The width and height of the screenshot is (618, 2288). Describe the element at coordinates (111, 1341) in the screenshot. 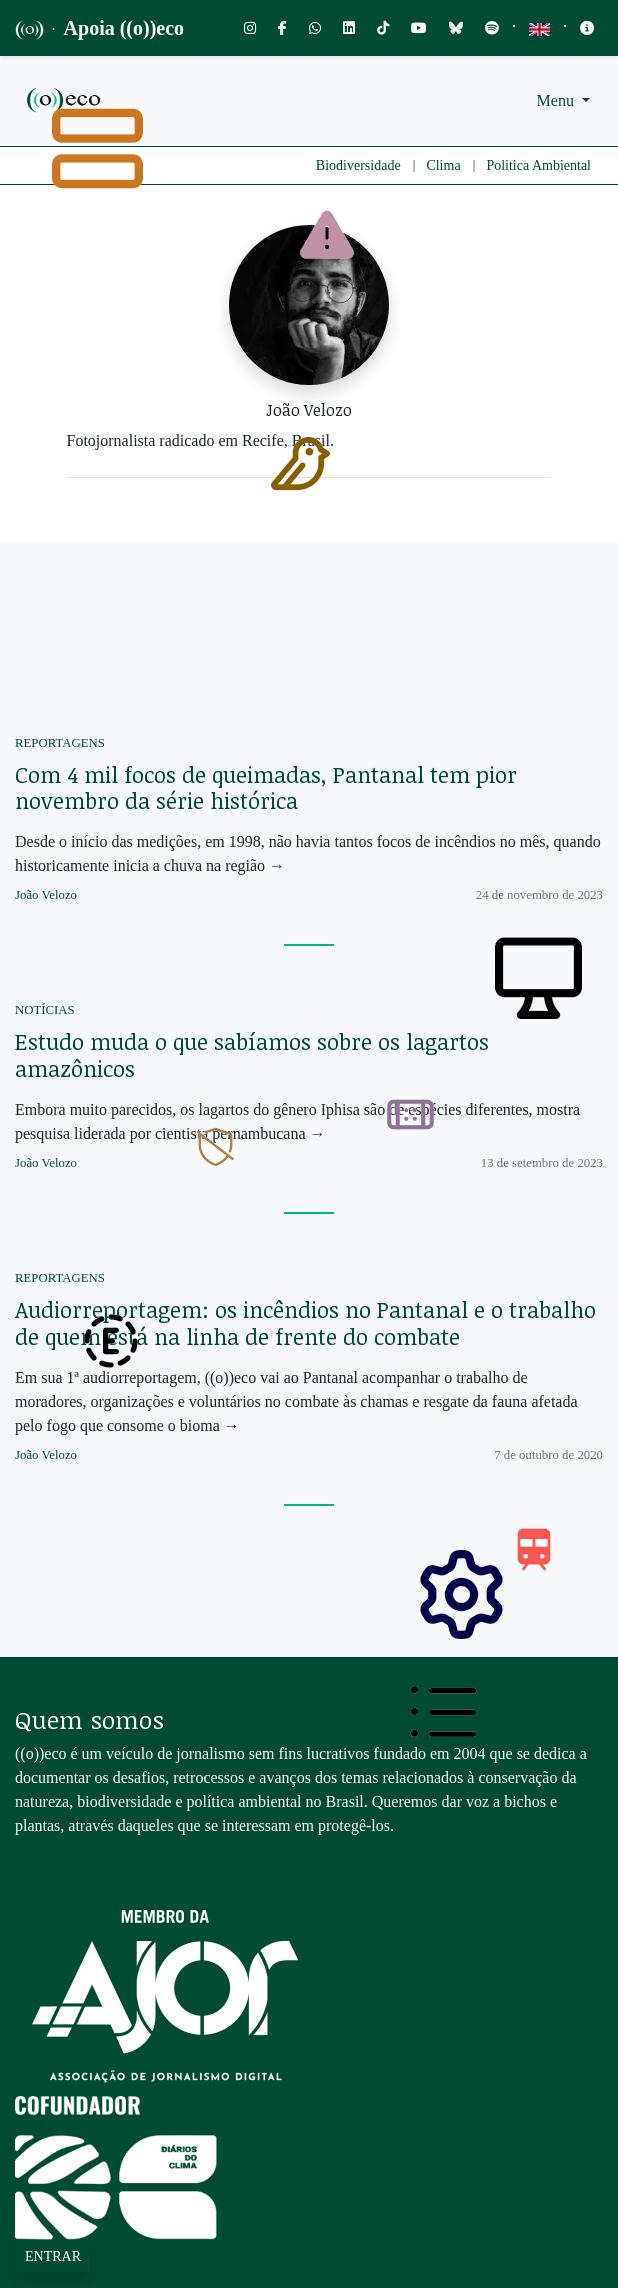

I see `indicates a draft or pending email` at that location.